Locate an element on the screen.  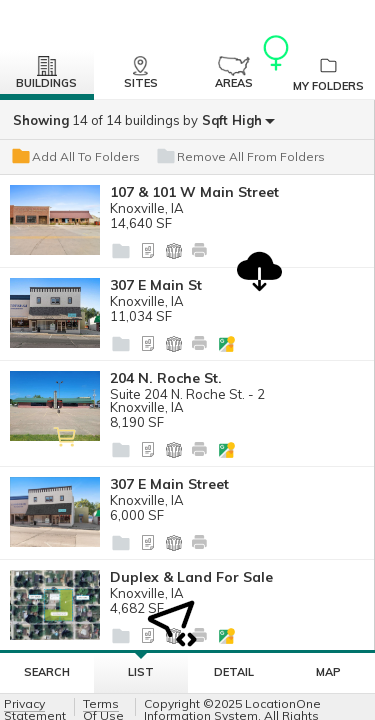
select female gender option is located at coordinates (276, 53).